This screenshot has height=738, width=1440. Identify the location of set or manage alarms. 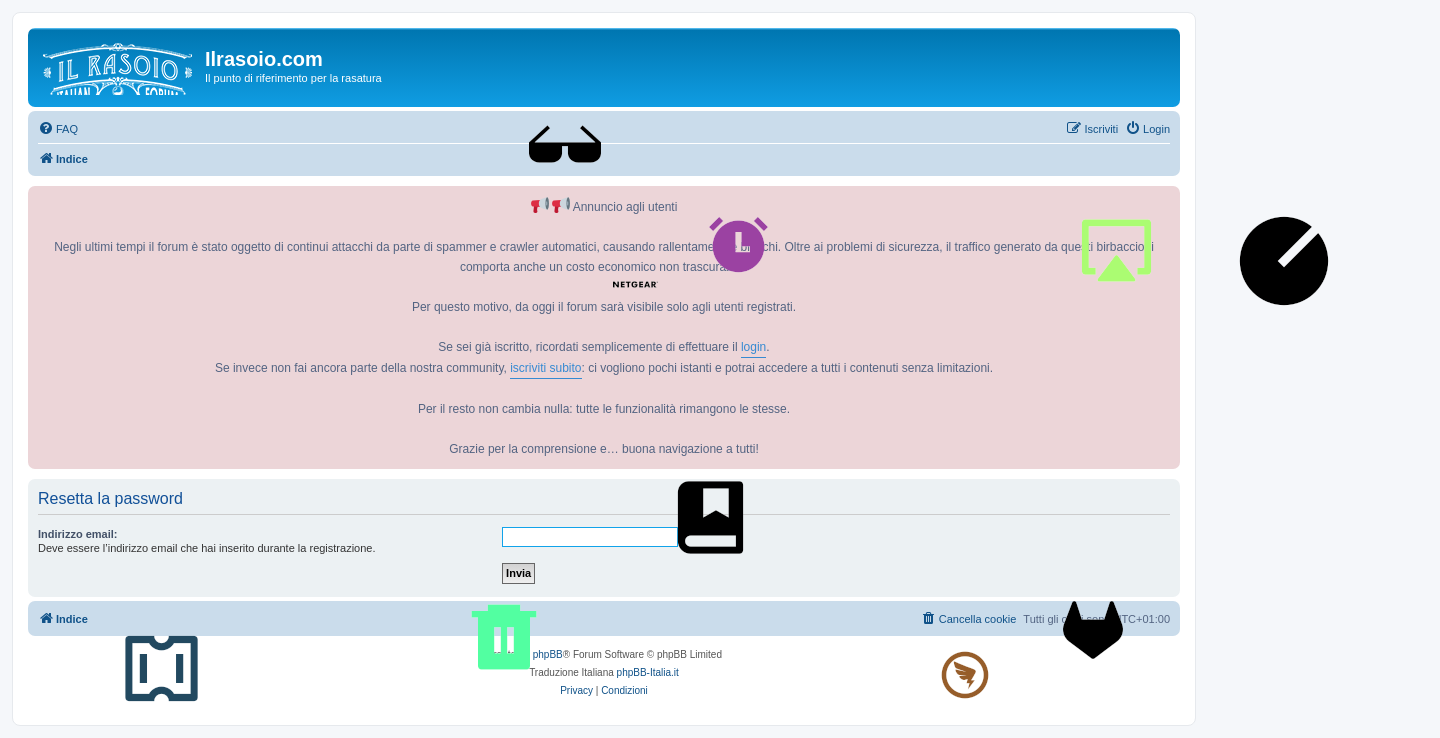
(738, 243).